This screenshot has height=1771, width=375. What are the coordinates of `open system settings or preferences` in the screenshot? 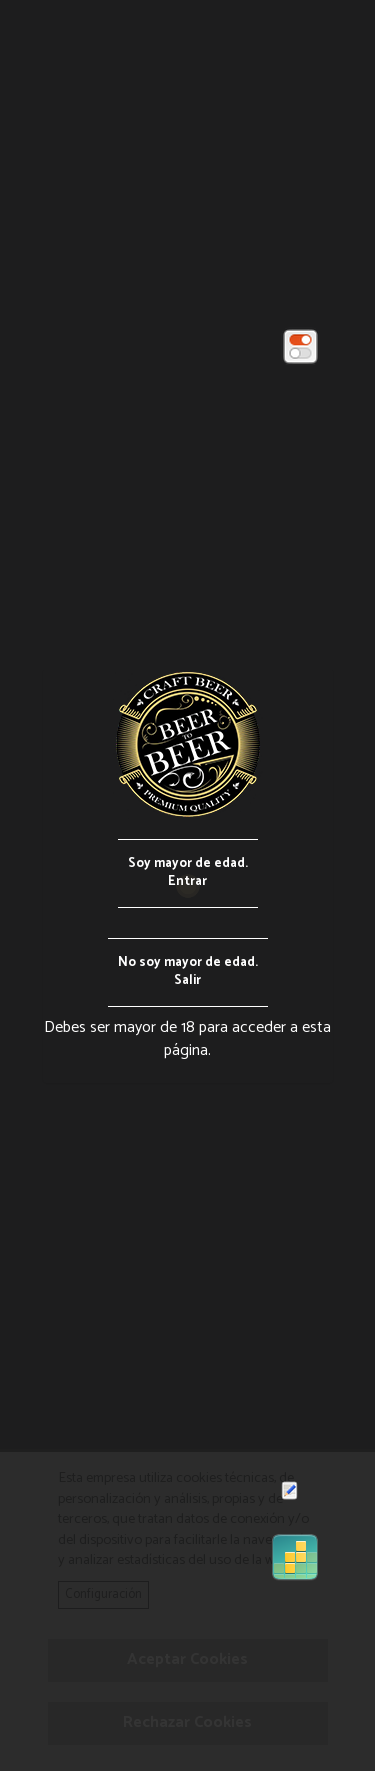 It's located at (300, 346).